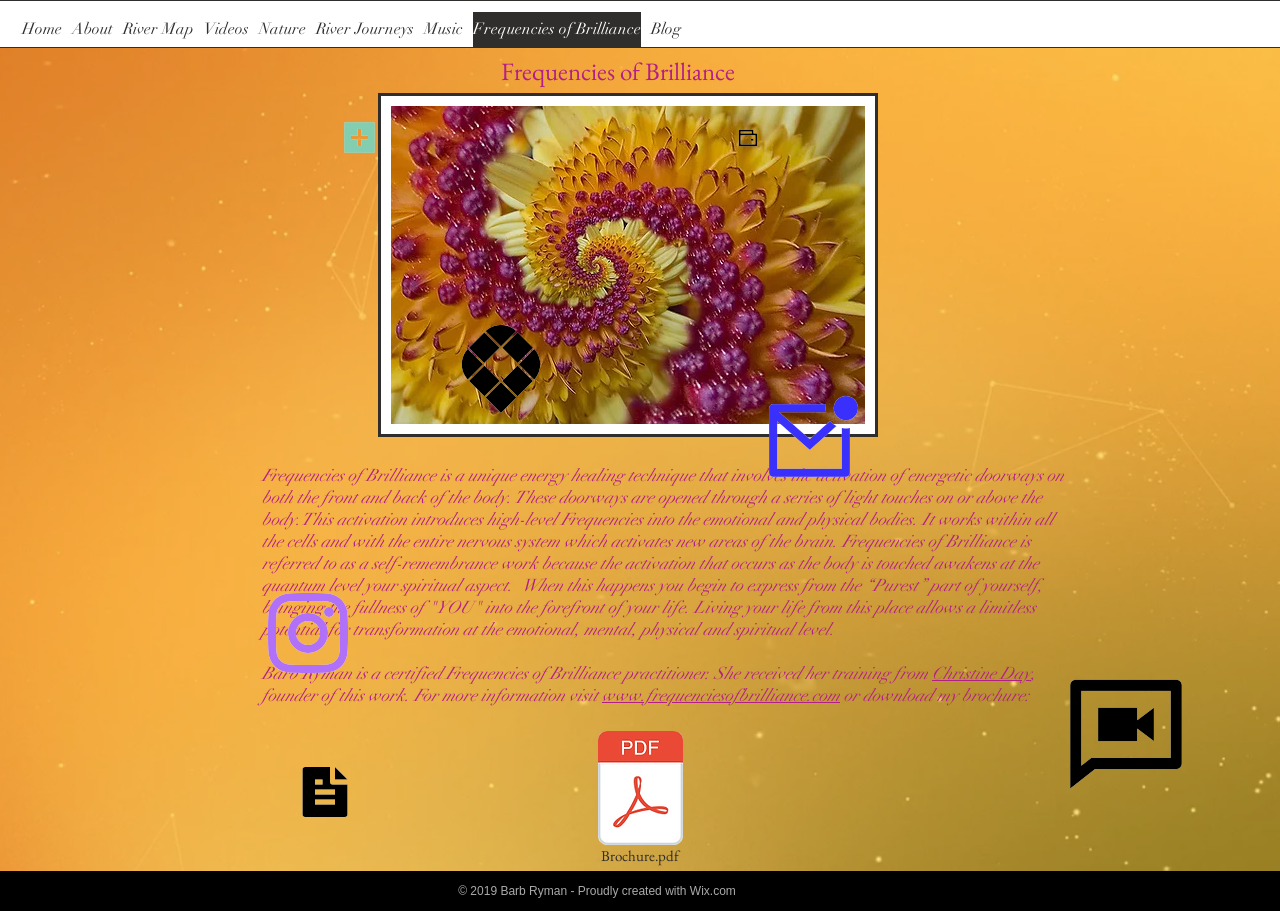 The width and height of the screenshot is (1280, 911). I want to click on MapTiler company logo, so click(501, 369).